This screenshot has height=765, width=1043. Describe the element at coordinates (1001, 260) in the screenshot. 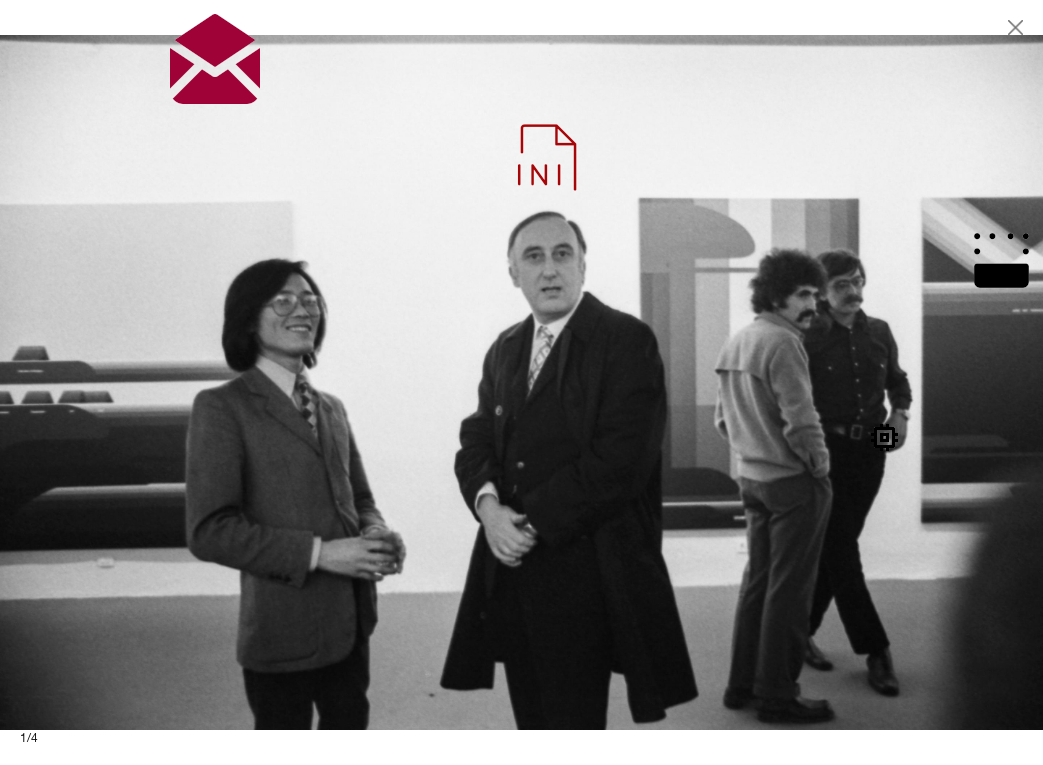

I see `align content to bottom of container` at that location.